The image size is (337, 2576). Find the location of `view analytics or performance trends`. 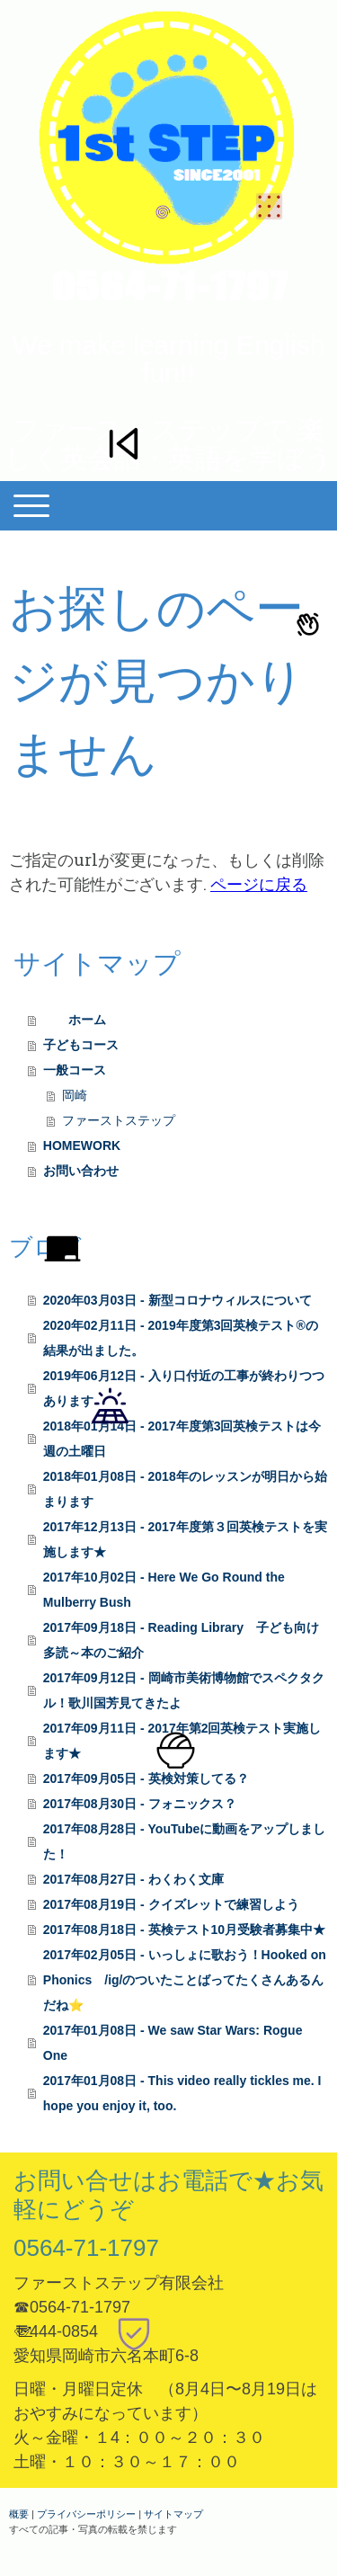

view analytics or performance trends is located at coordinates (25, 2331).